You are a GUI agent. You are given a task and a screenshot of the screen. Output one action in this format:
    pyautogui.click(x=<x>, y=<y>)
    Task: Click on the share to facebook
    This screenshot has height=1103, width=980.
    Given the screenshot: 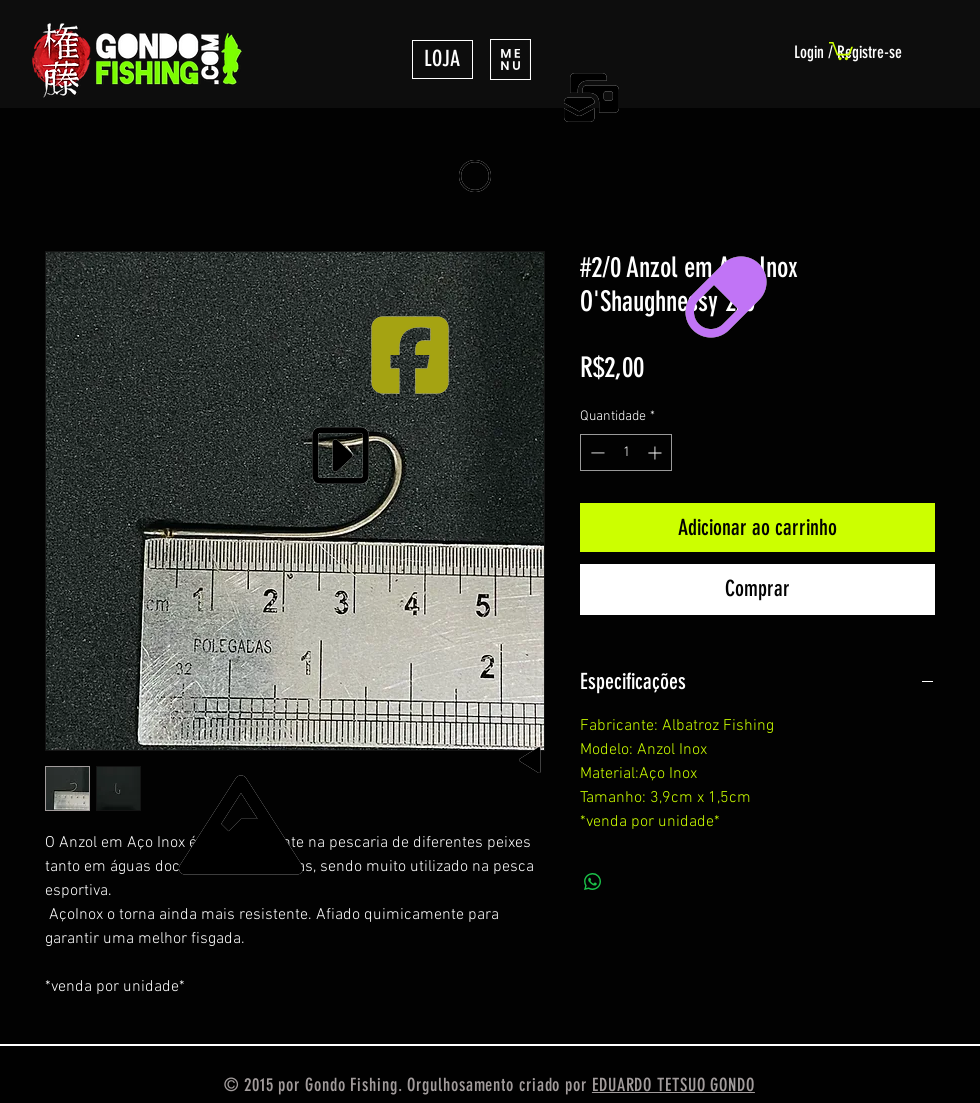 What is the action you would take?
    pyautogui.click(x=410, y=355)
    